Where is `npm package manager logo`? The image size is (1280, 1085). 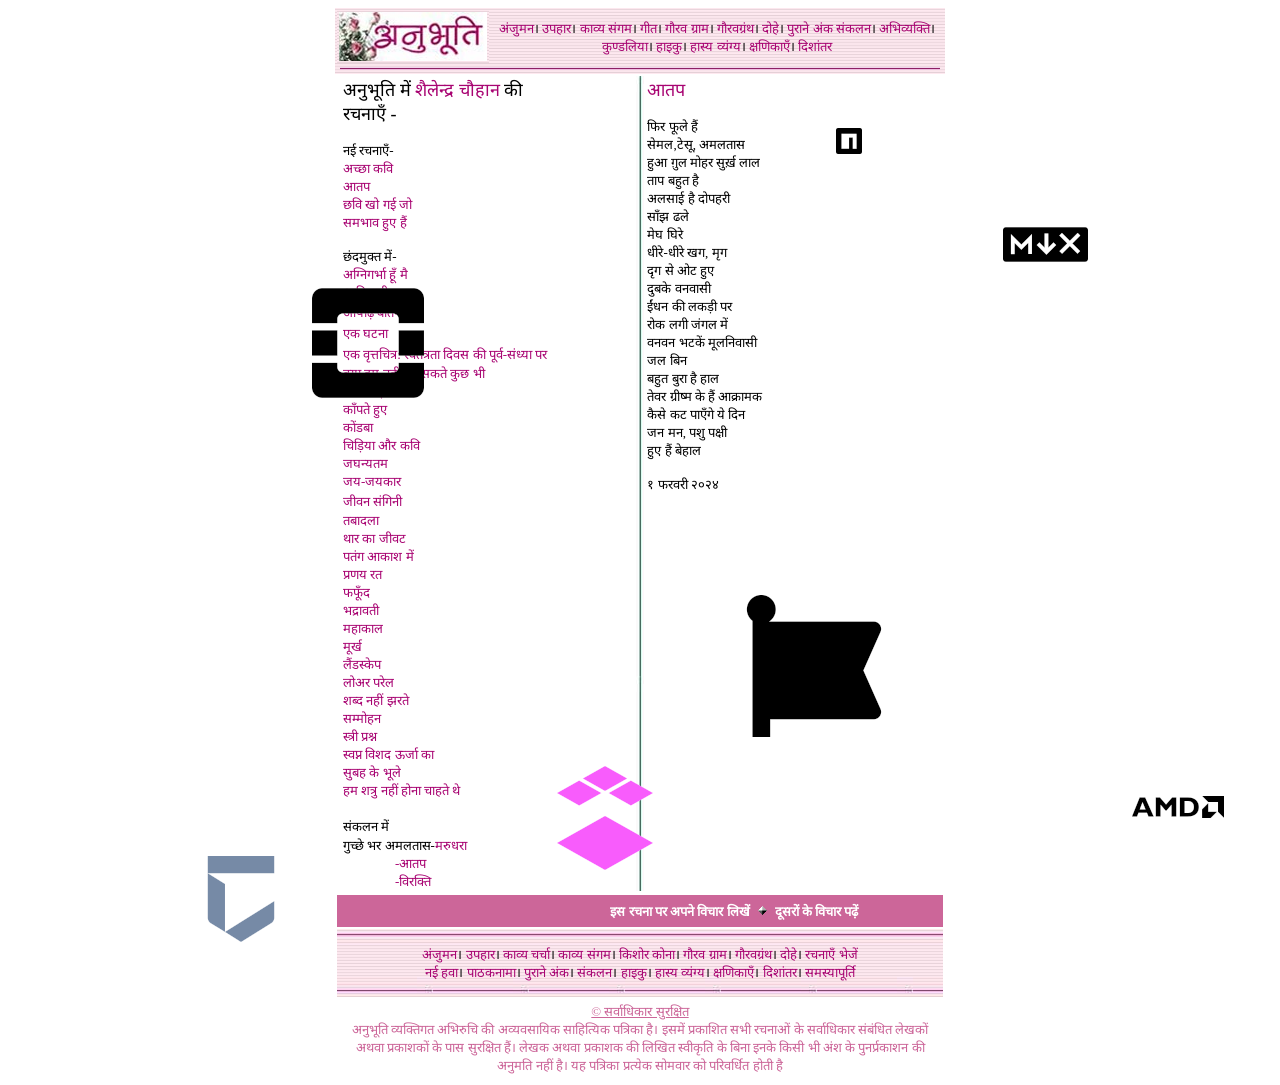
npm package manager logo is located at coordinates (849, 141).